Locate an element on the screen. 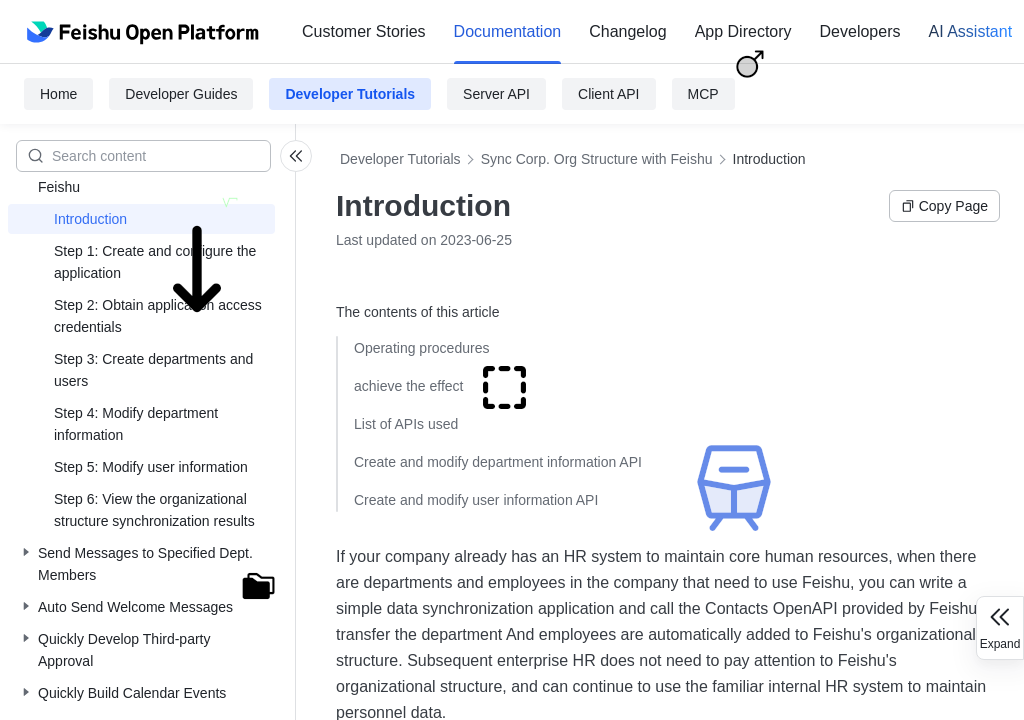 The width and height of the screenshot is (1024, 720). indicates male gender selection is located at coordinates (750, 63).